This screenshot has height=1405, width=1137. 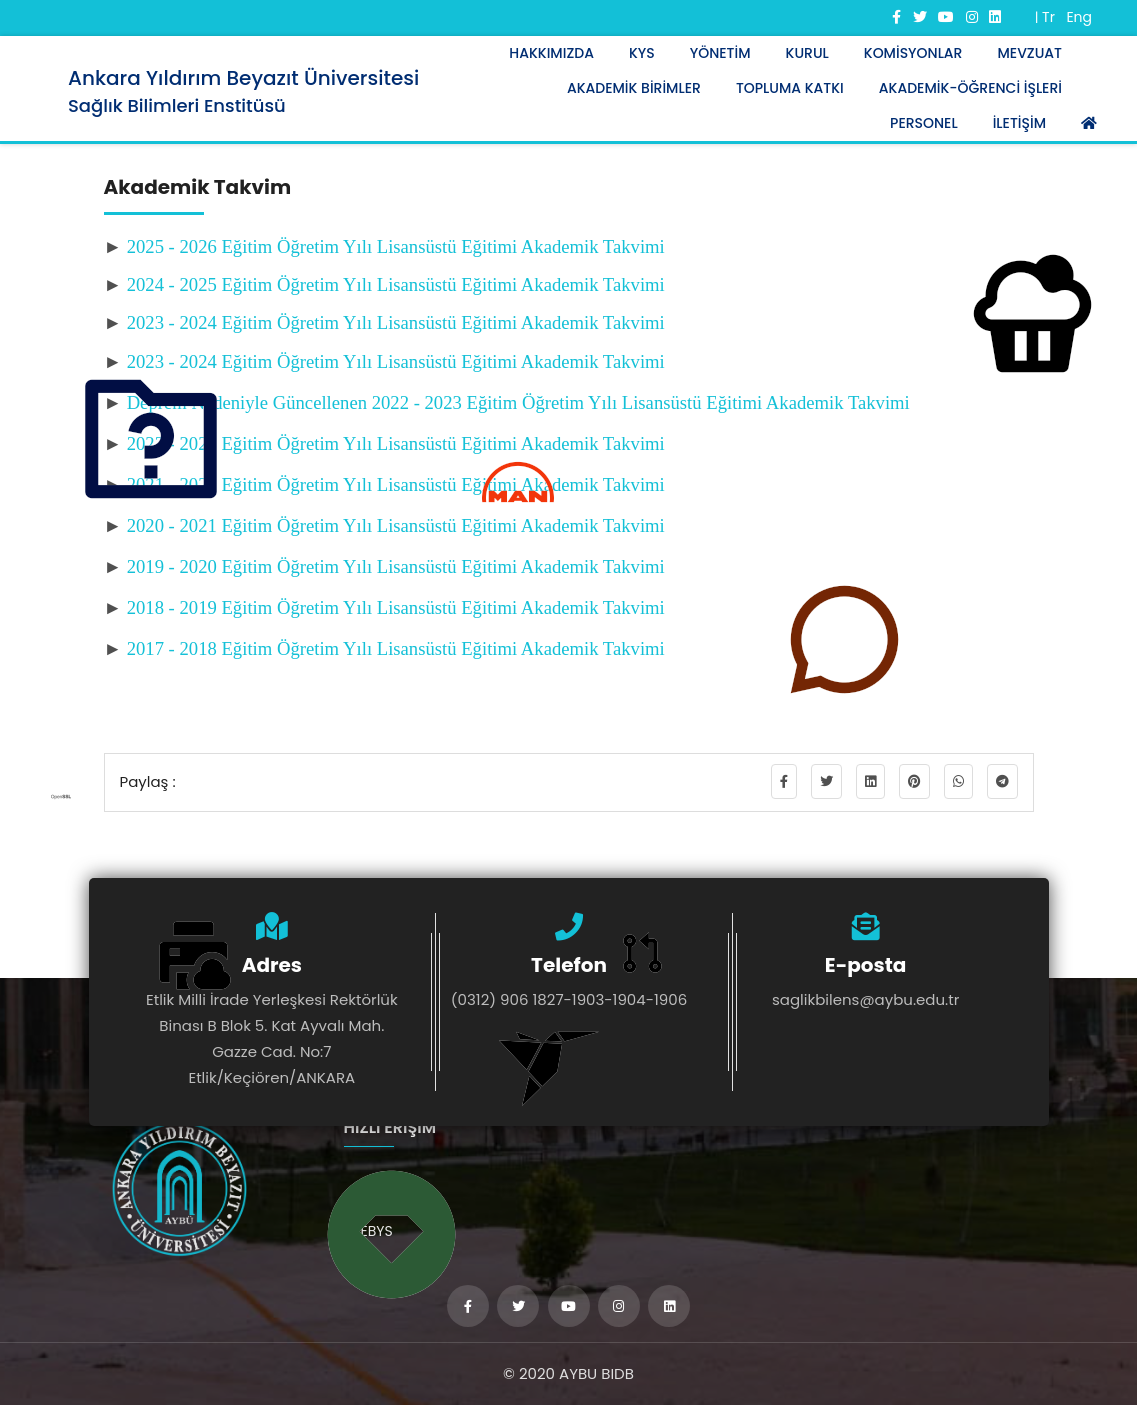 I want to click on open chat or messaging, so click(x=844, y=639).